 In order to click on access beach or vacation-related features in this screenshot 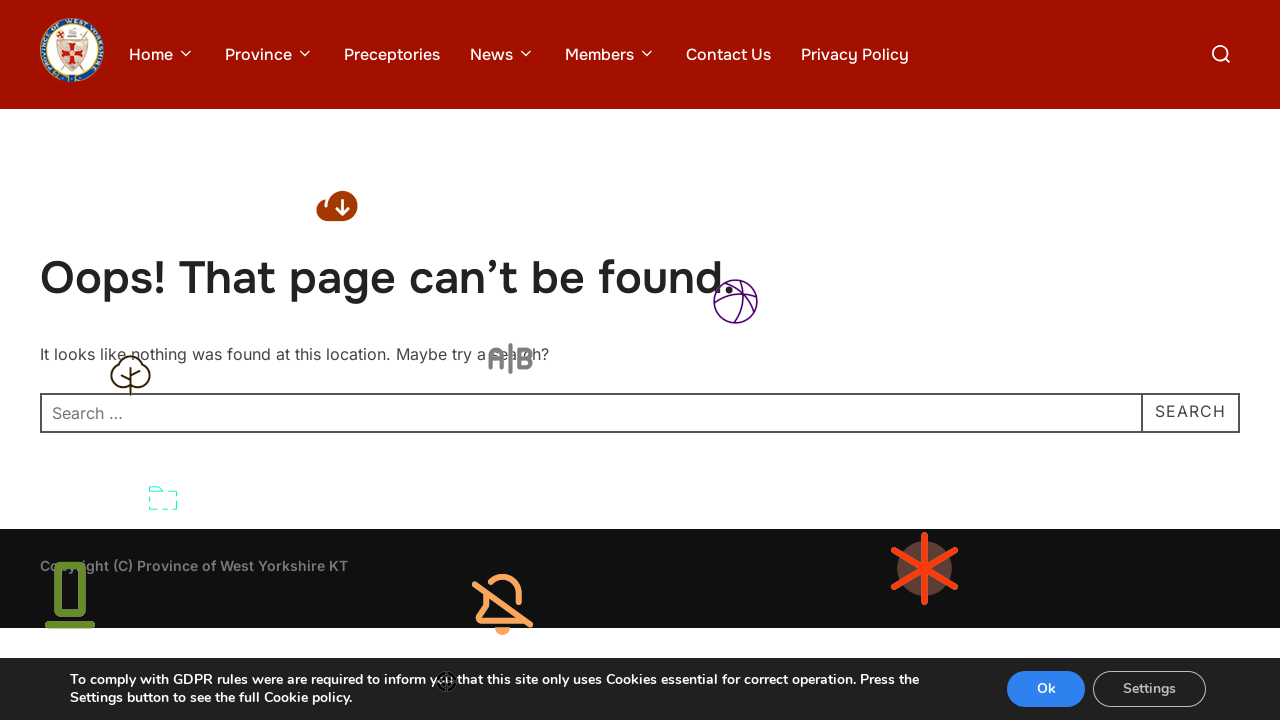, I will do `click(735, 301)`.